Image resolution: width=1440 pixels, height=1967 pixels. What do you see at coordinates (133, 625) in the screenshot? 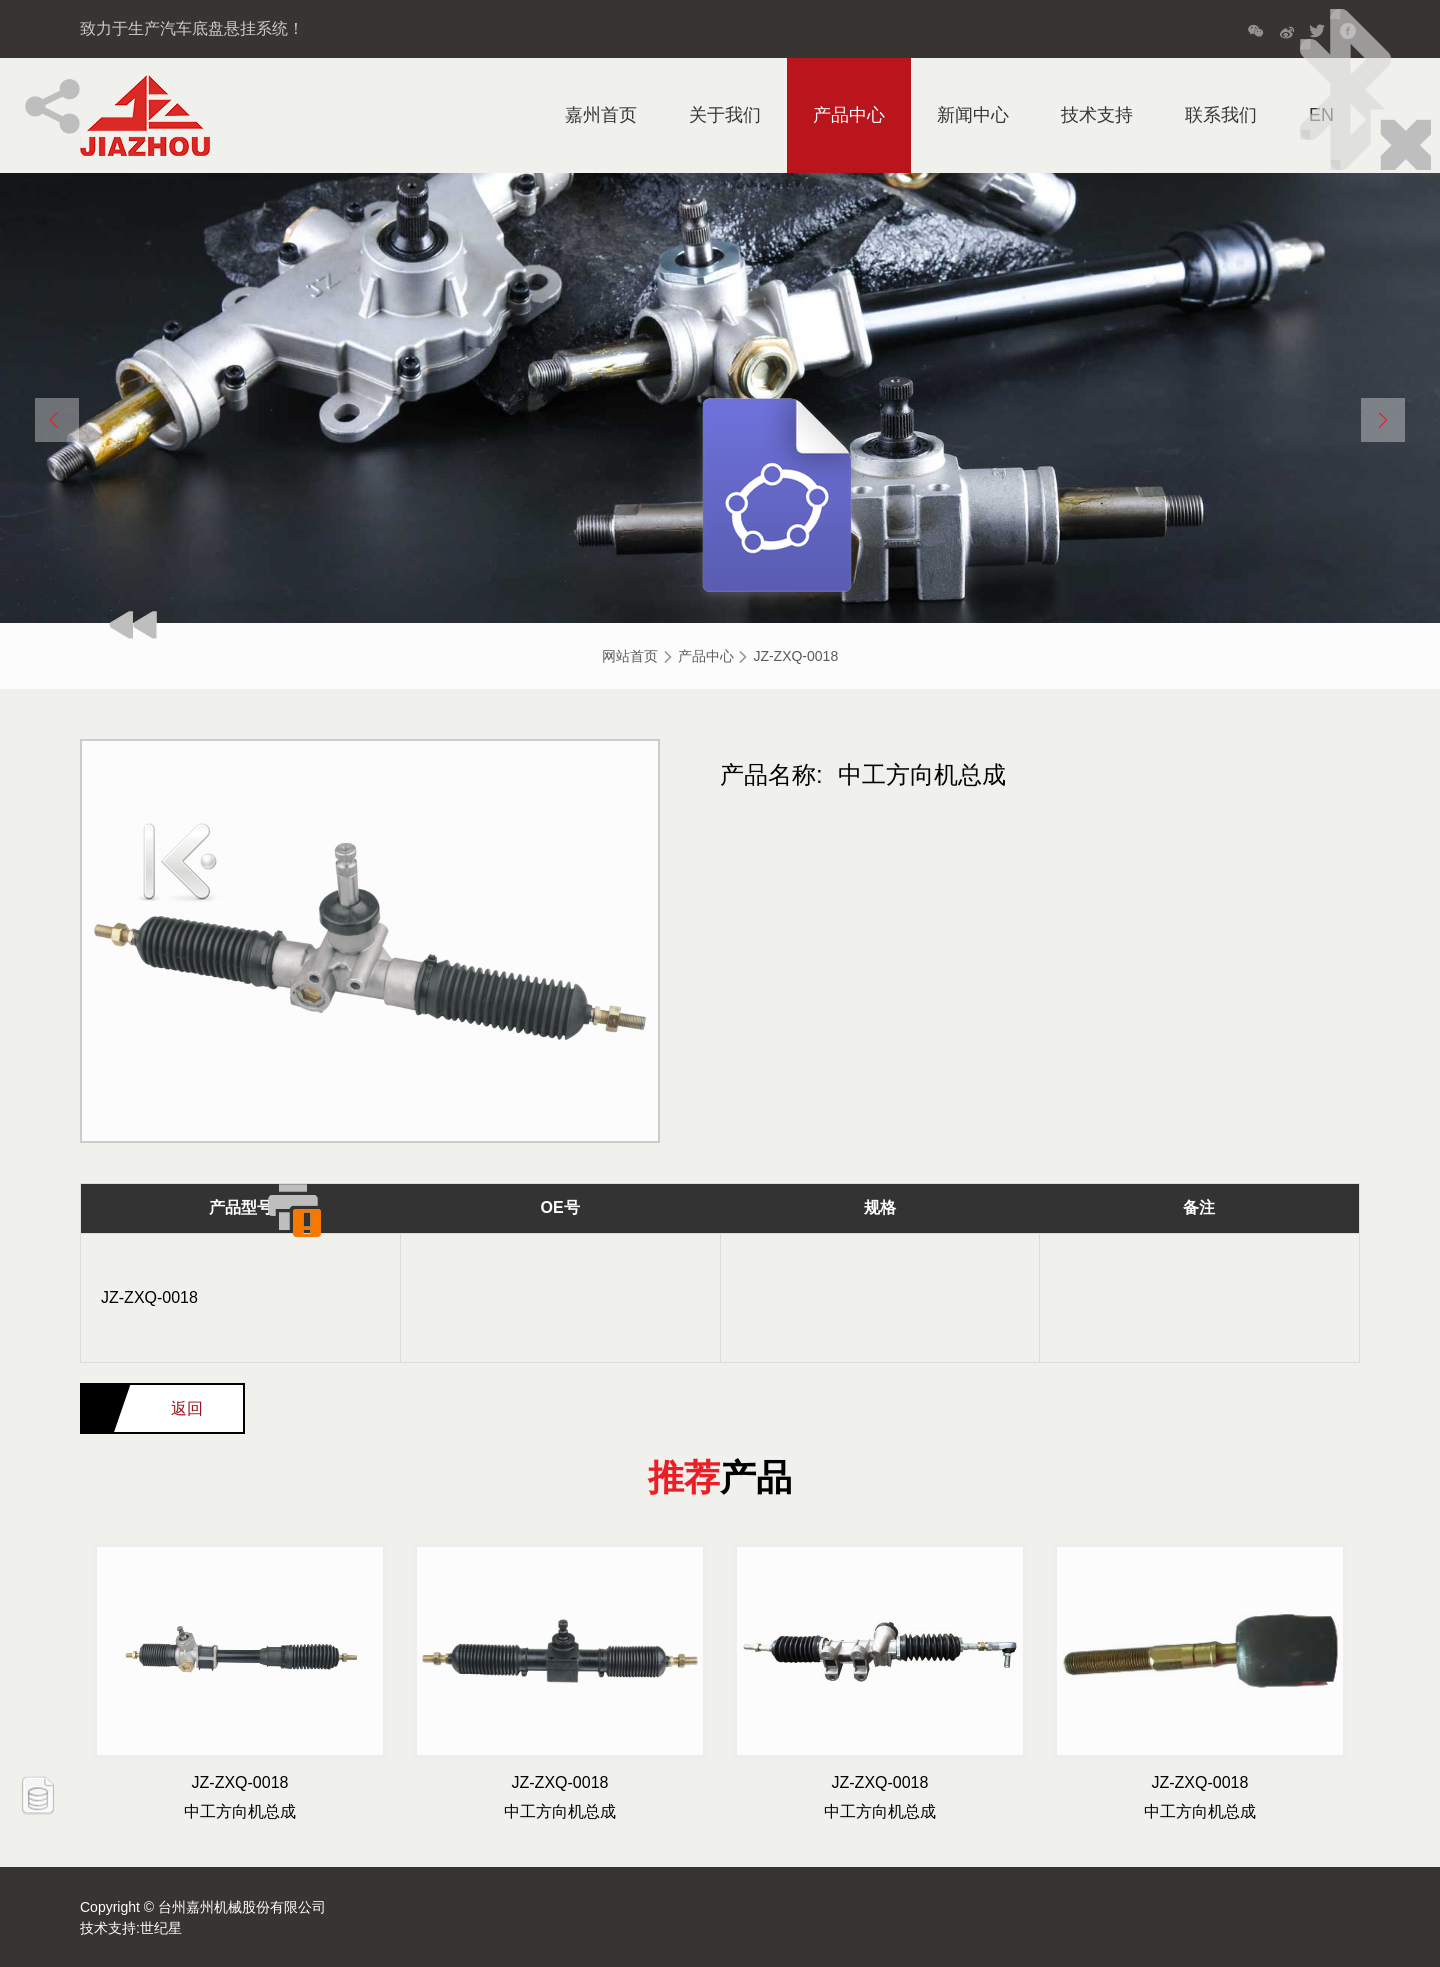
I see `rewind or skip backward in media playback` at bounding box center [133, 625].